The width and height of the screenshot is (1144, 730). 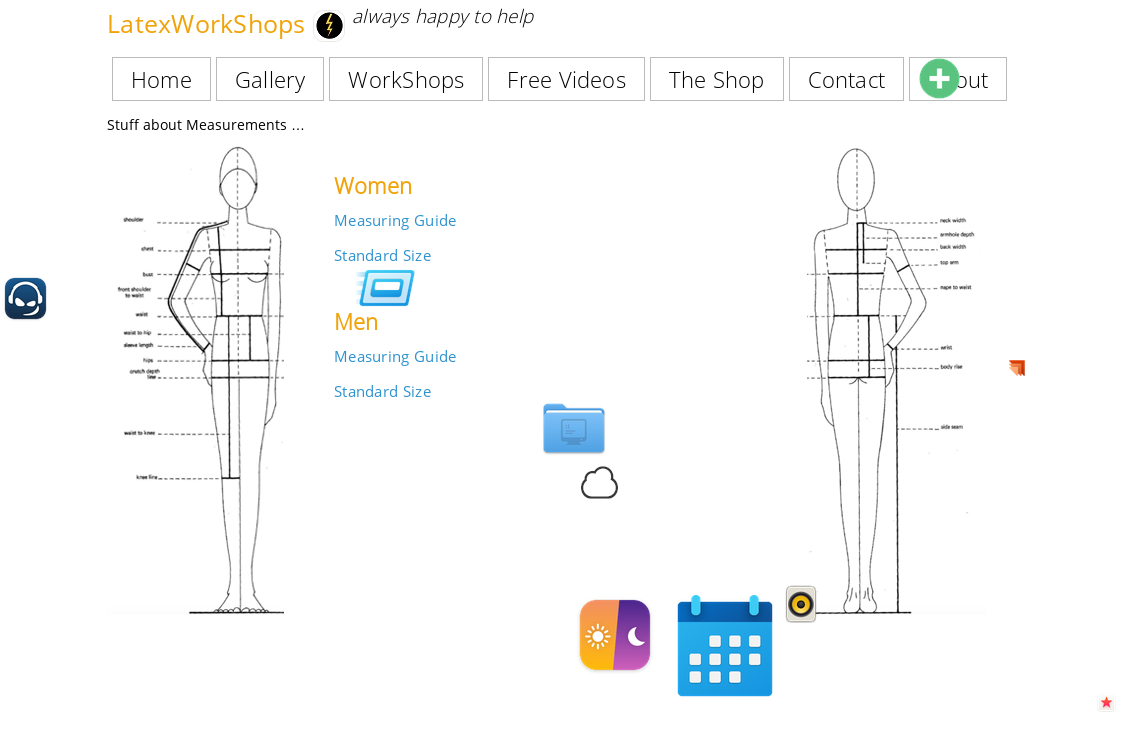 What do you see at coordinates (574, 428) in the screenshot?
I see `open PC or windows computer folder` at bounding box center [574, 428].